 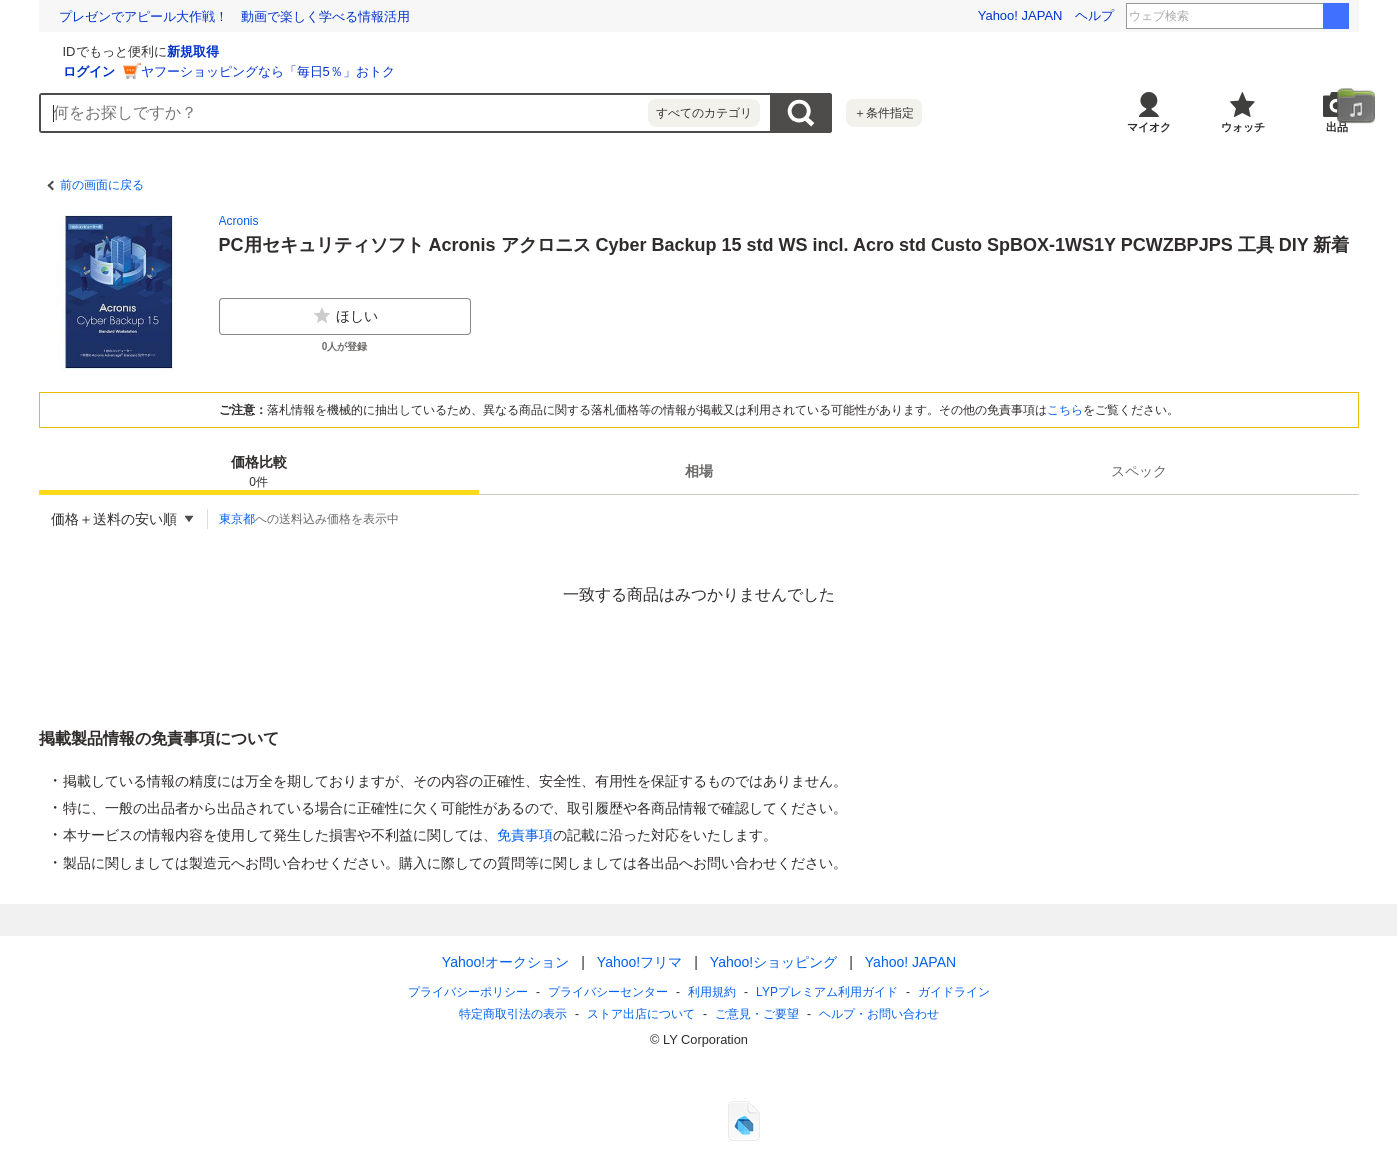 I want to click on open your music folder, so click(x=1356, y=105).